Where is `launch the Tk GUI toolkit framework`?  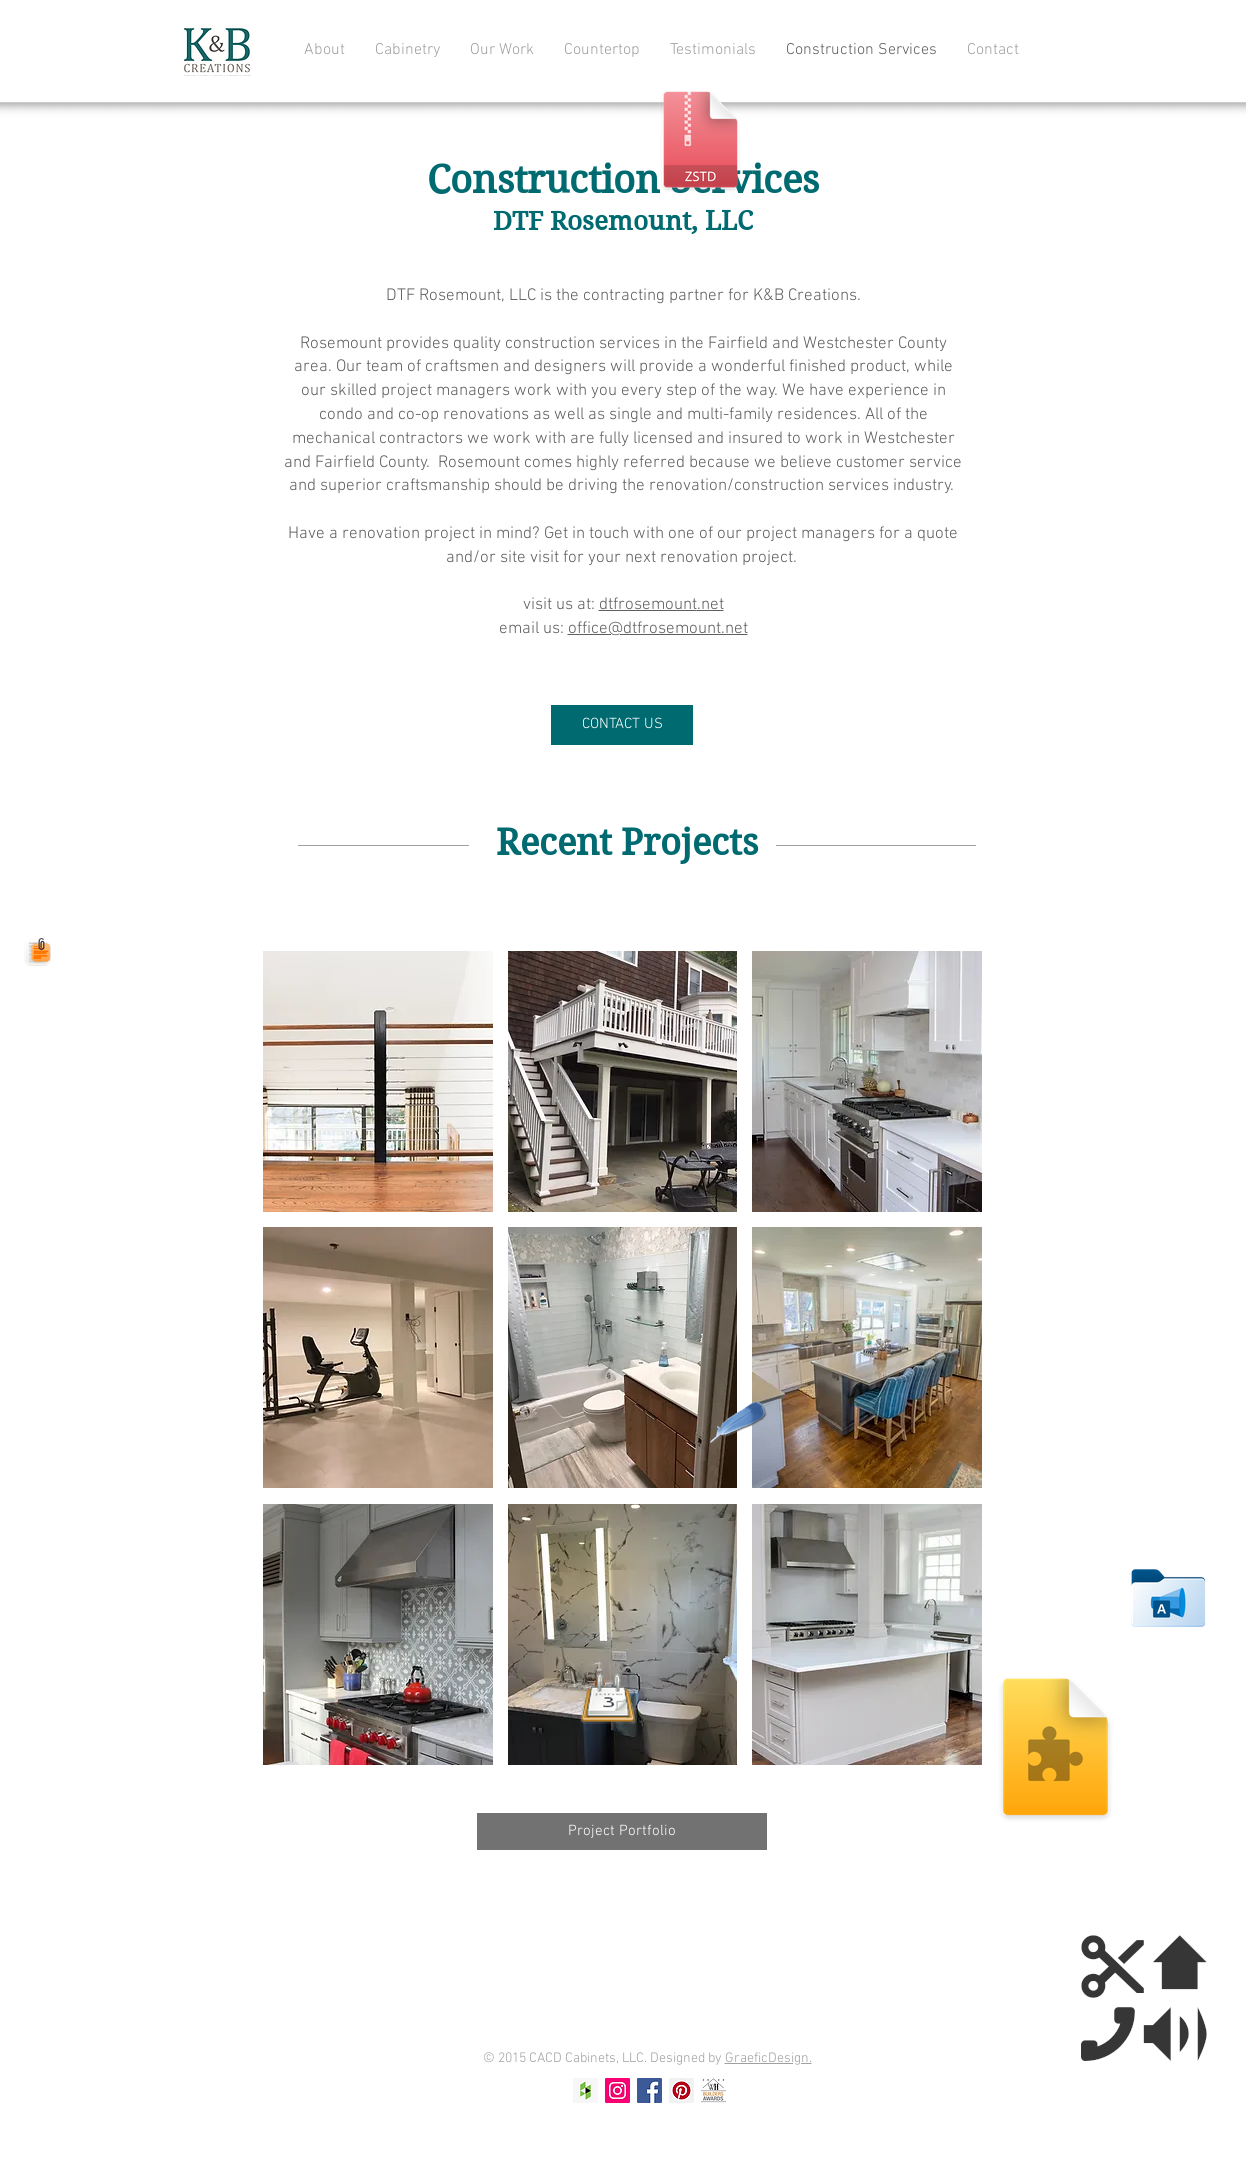
launch the Tk GUI toolkit framework is located at coordinates (739, 1422).